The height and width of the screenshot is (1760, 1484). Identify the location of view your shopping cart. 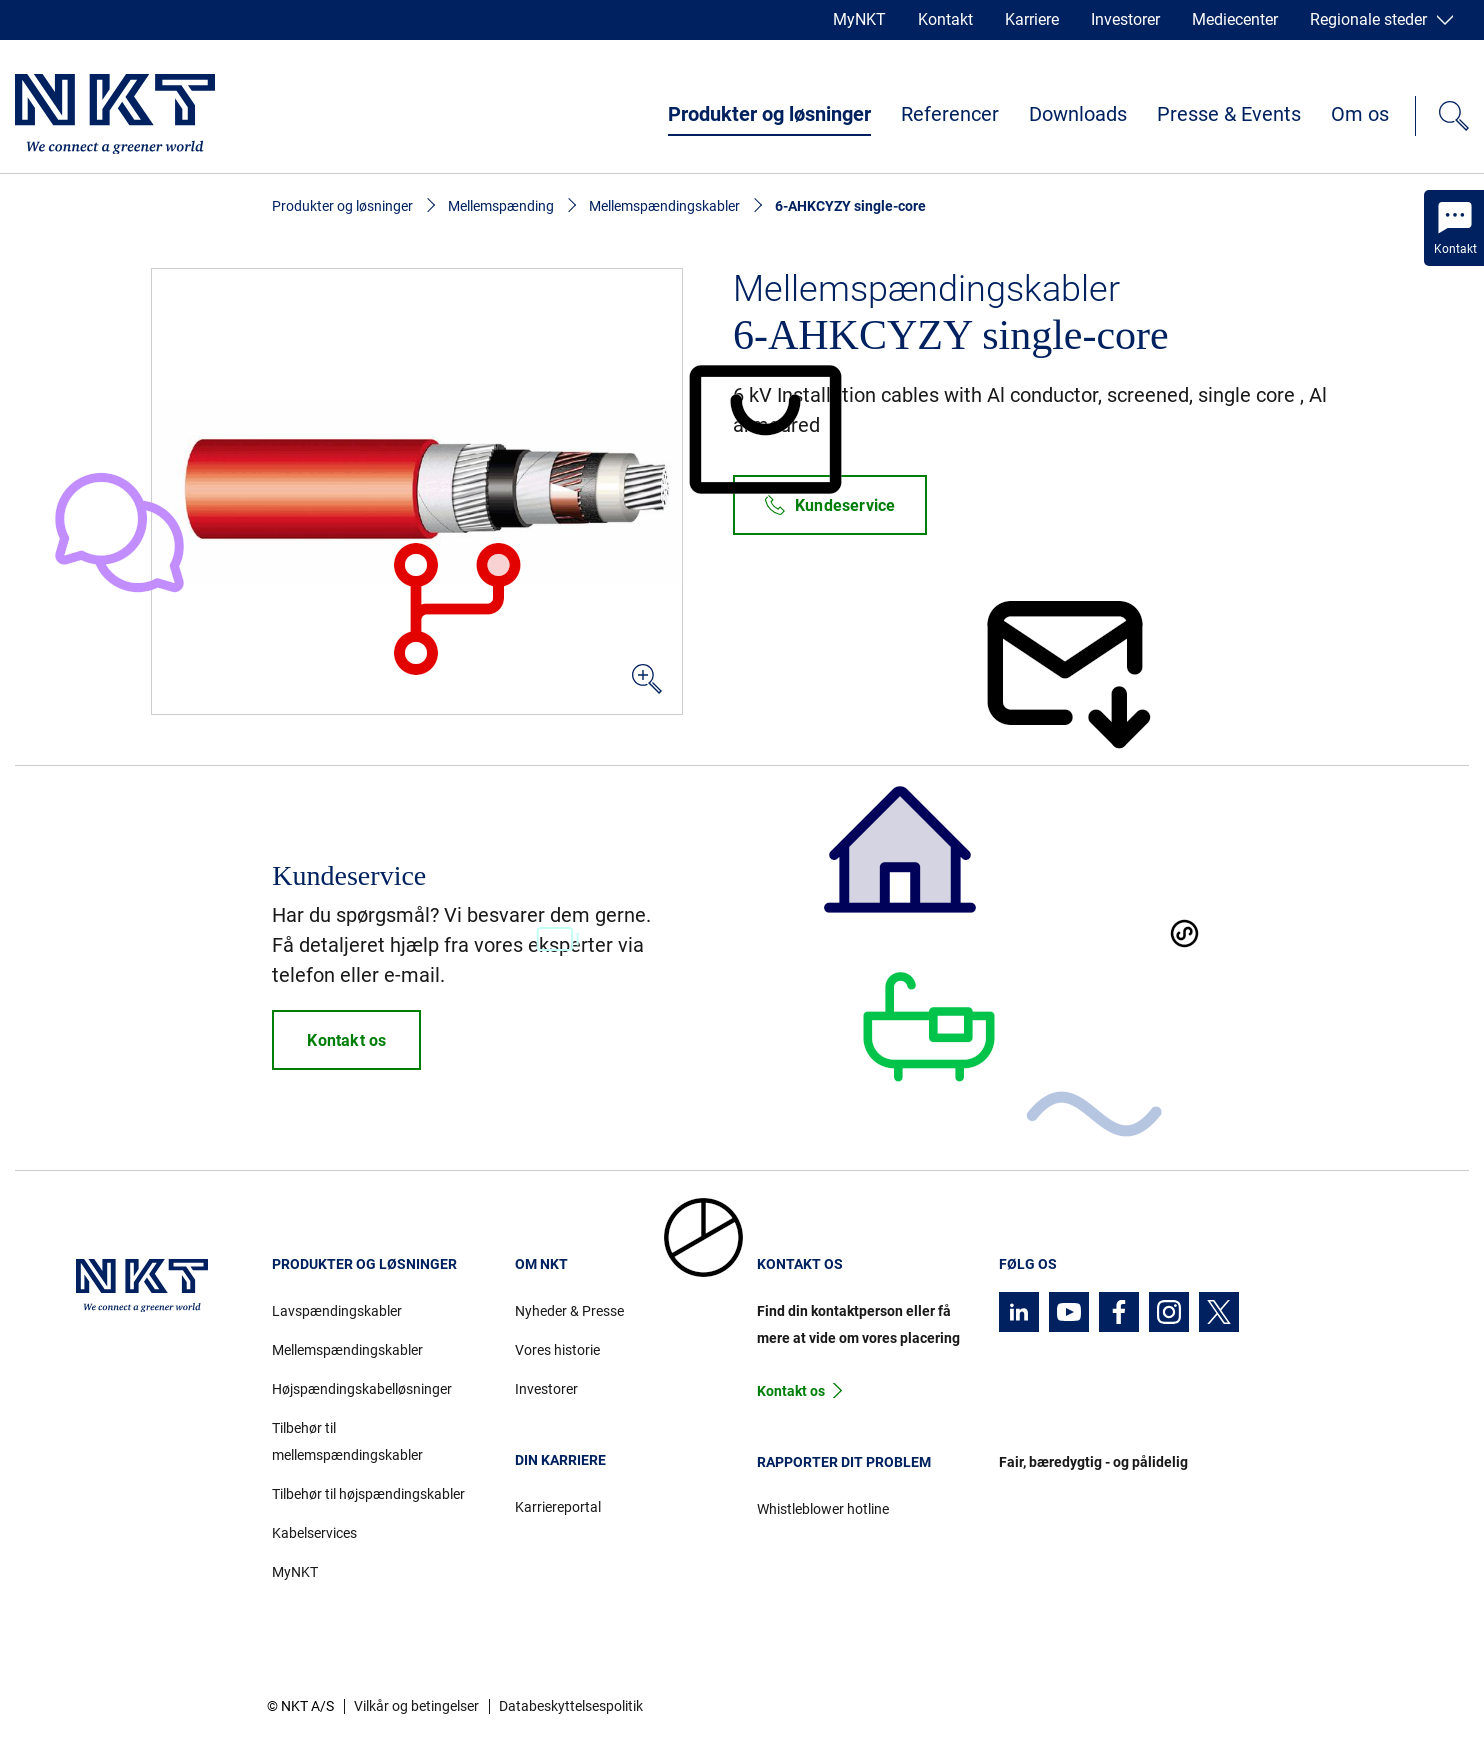
(765, 429).